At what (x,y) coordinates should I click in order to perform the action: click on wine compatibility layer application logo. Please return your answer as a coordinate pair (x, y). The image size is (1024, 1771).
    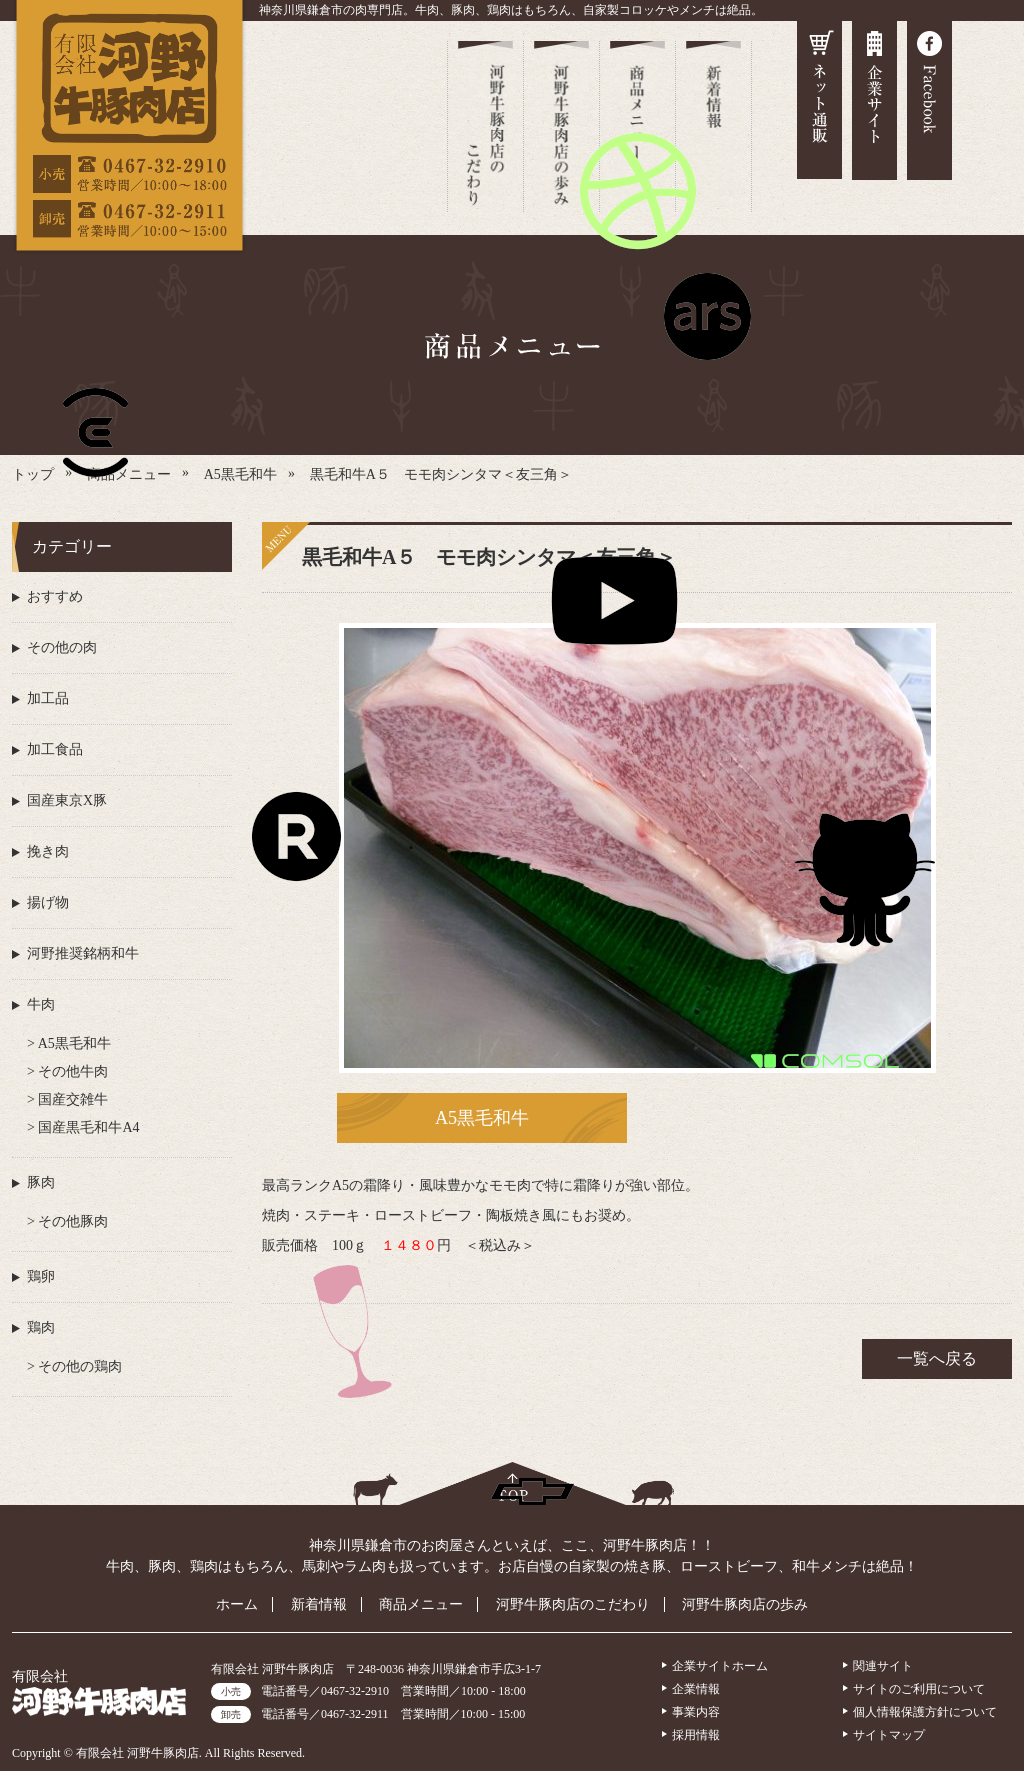
    Looking at the image, I should click on (352, 1331).